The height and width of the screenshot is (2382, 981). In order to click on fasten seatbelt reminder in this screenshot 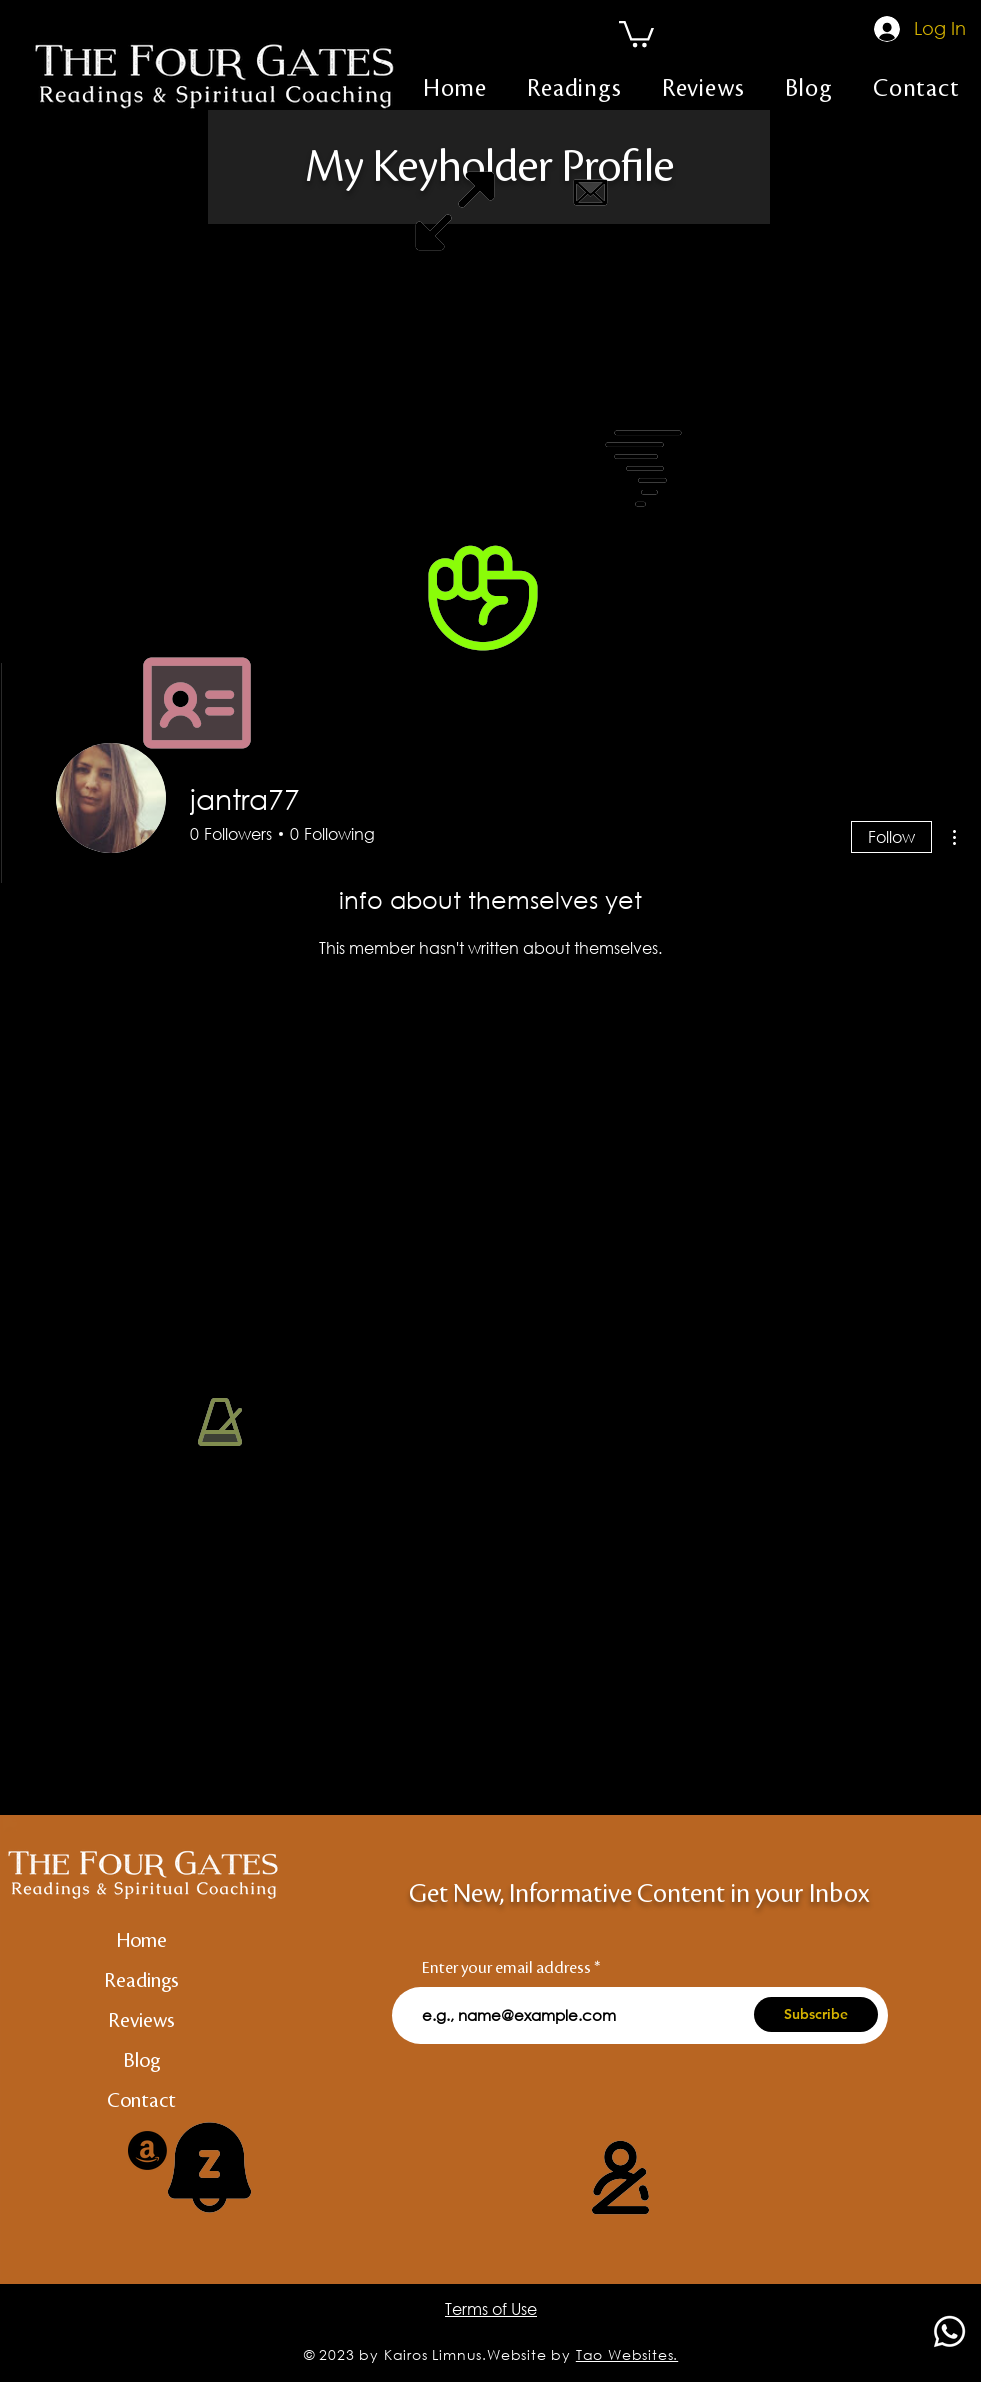, I will do `click(620, 2177)`.